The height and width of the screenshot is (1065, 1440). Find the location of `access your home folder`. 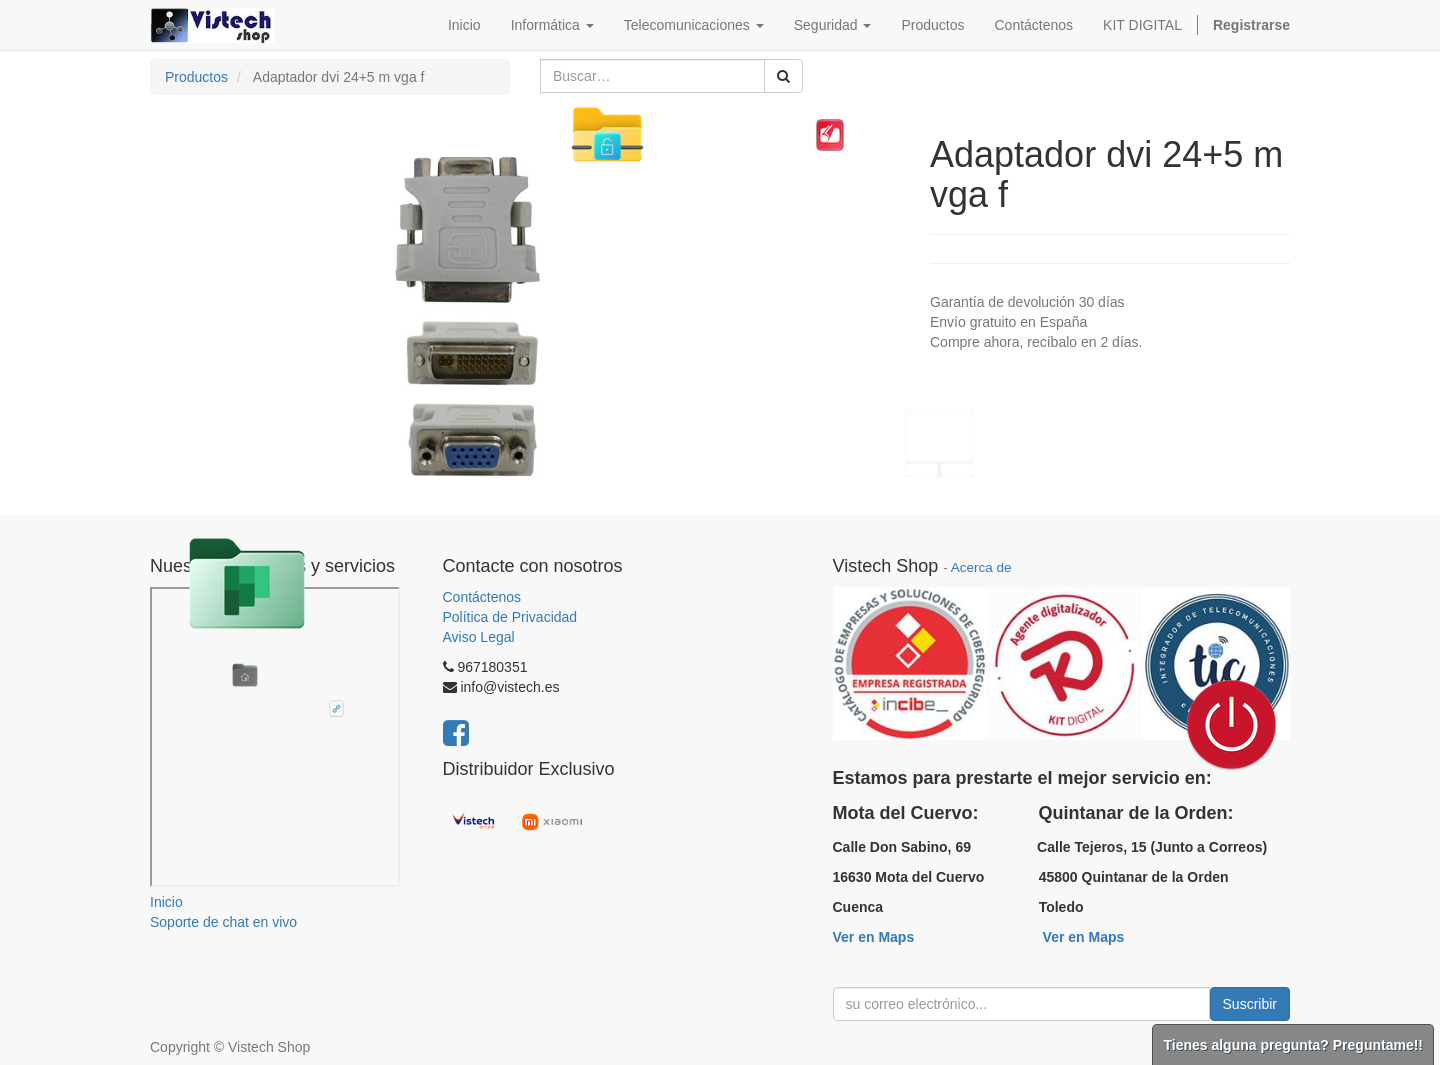

access your home folder is located at coordinates (245, 675).